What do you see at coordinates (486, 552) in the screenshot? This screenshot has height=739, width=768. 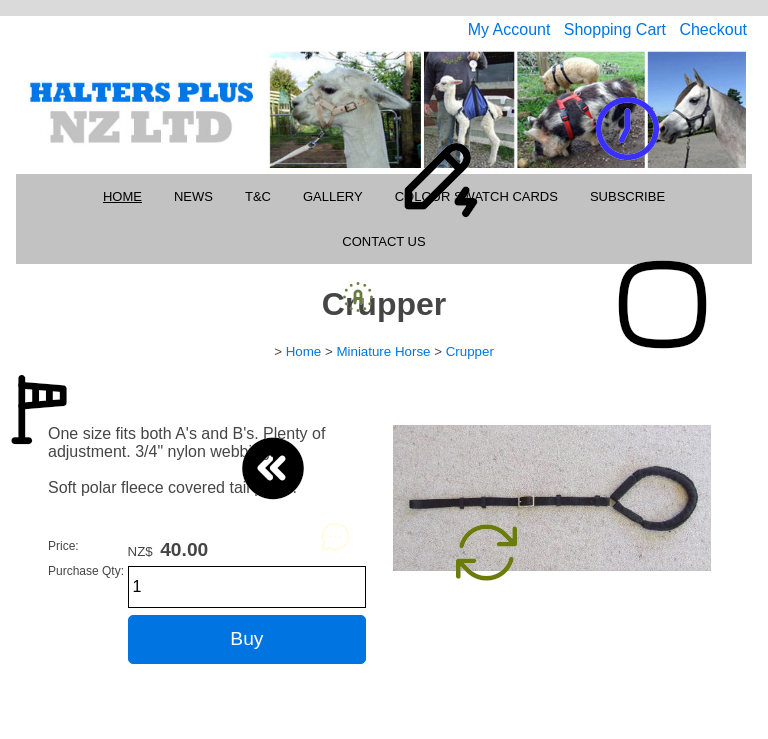 I see `refresh or reload content` at bounding box center [486, 552].